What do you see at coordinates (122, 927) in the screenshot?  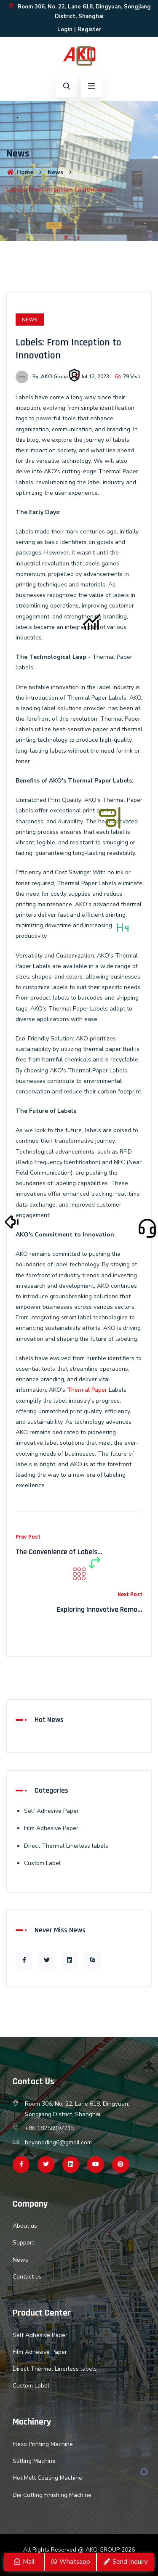 I see `format text as heading level 4` at bounding box center [122, 927].